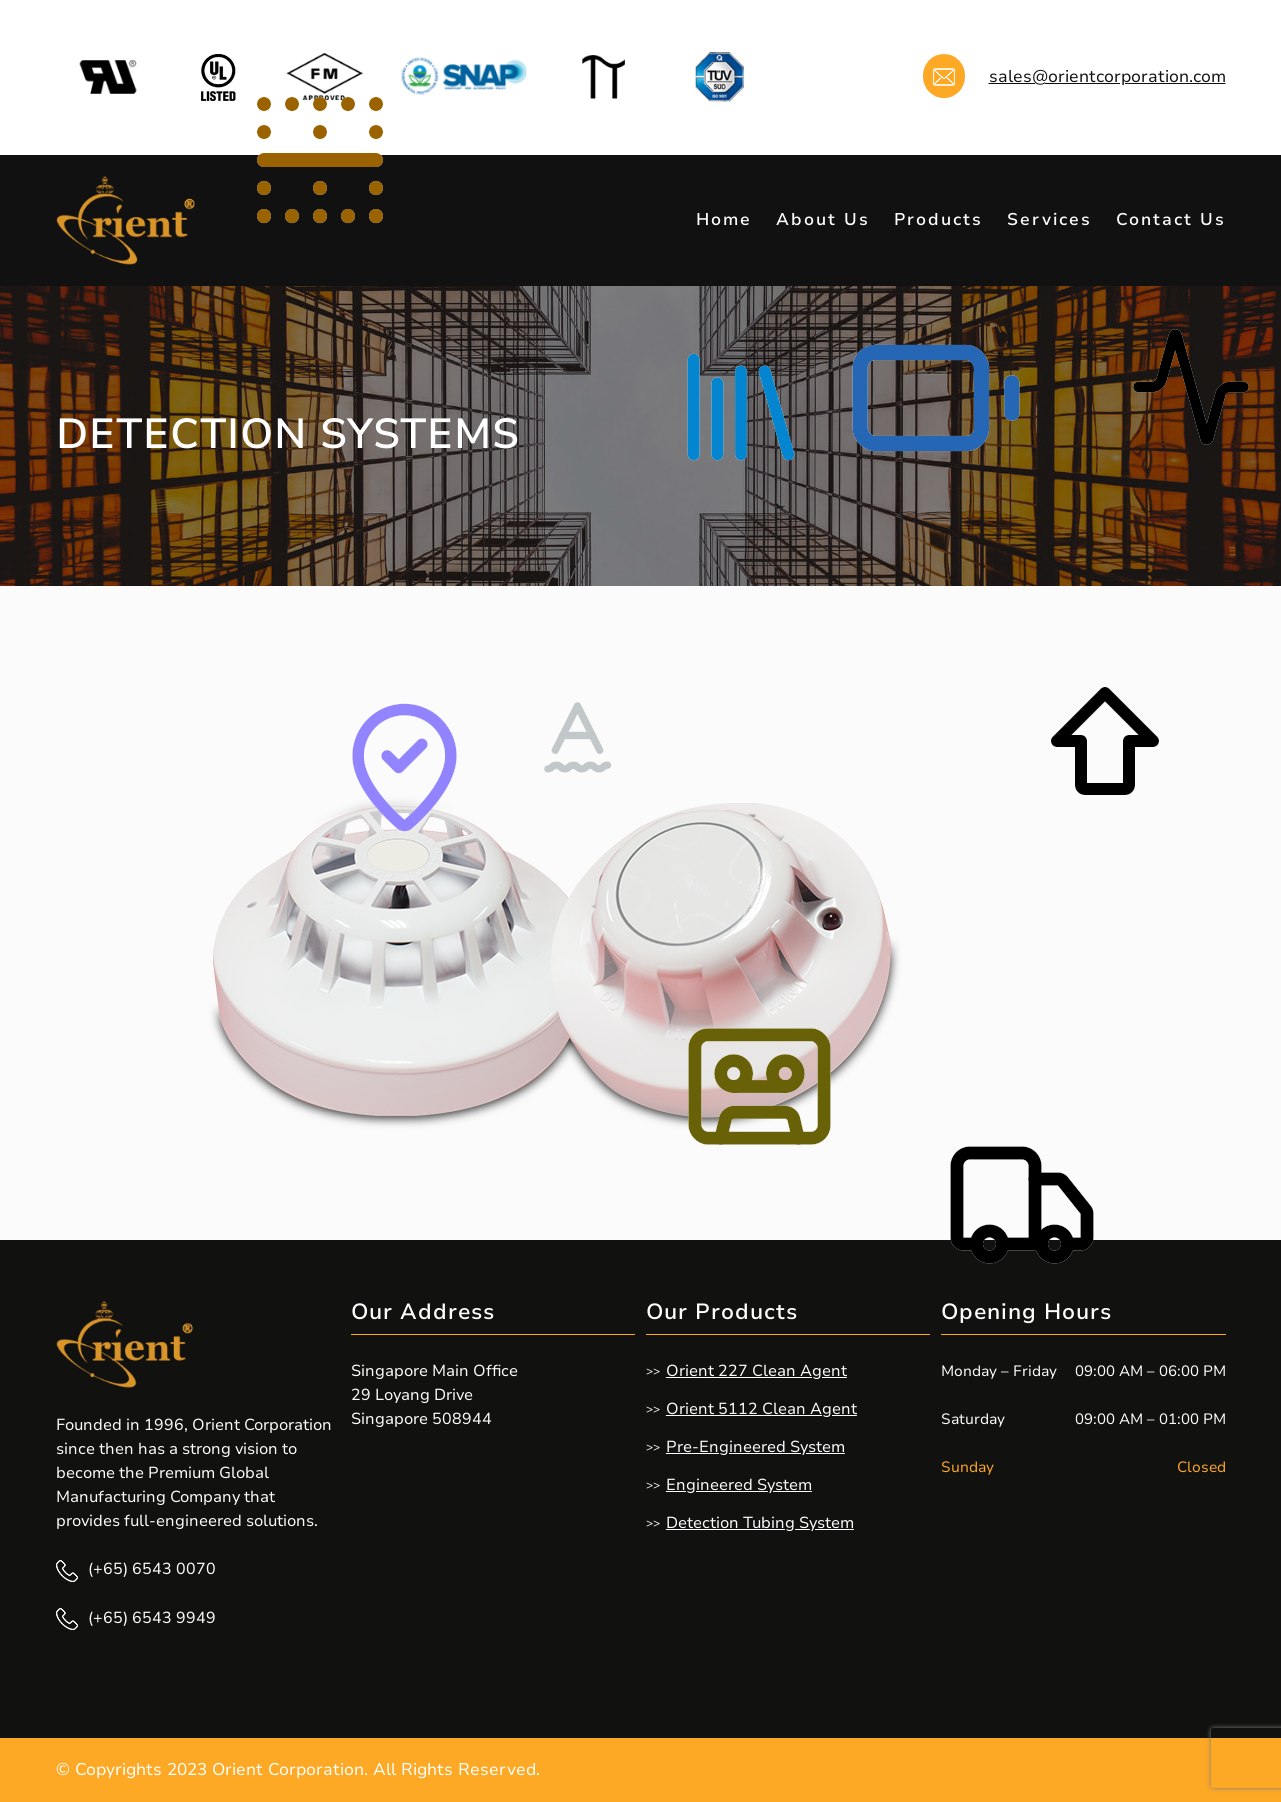  I want to click on view activity or health metrics, so click(1191, 387).